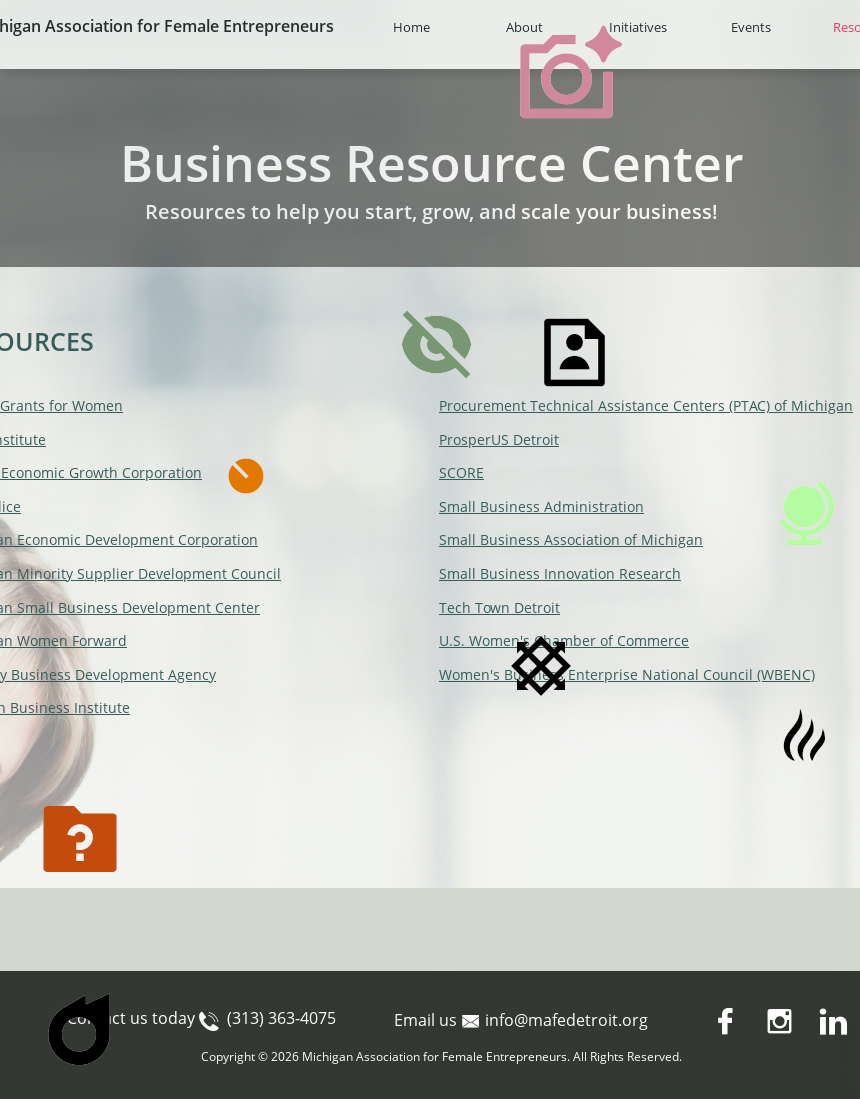 The image size is (860, 1099). Describe the element at coordinates (541, 666) in the screenshot. I see `centos linux operating system logo` at that location.